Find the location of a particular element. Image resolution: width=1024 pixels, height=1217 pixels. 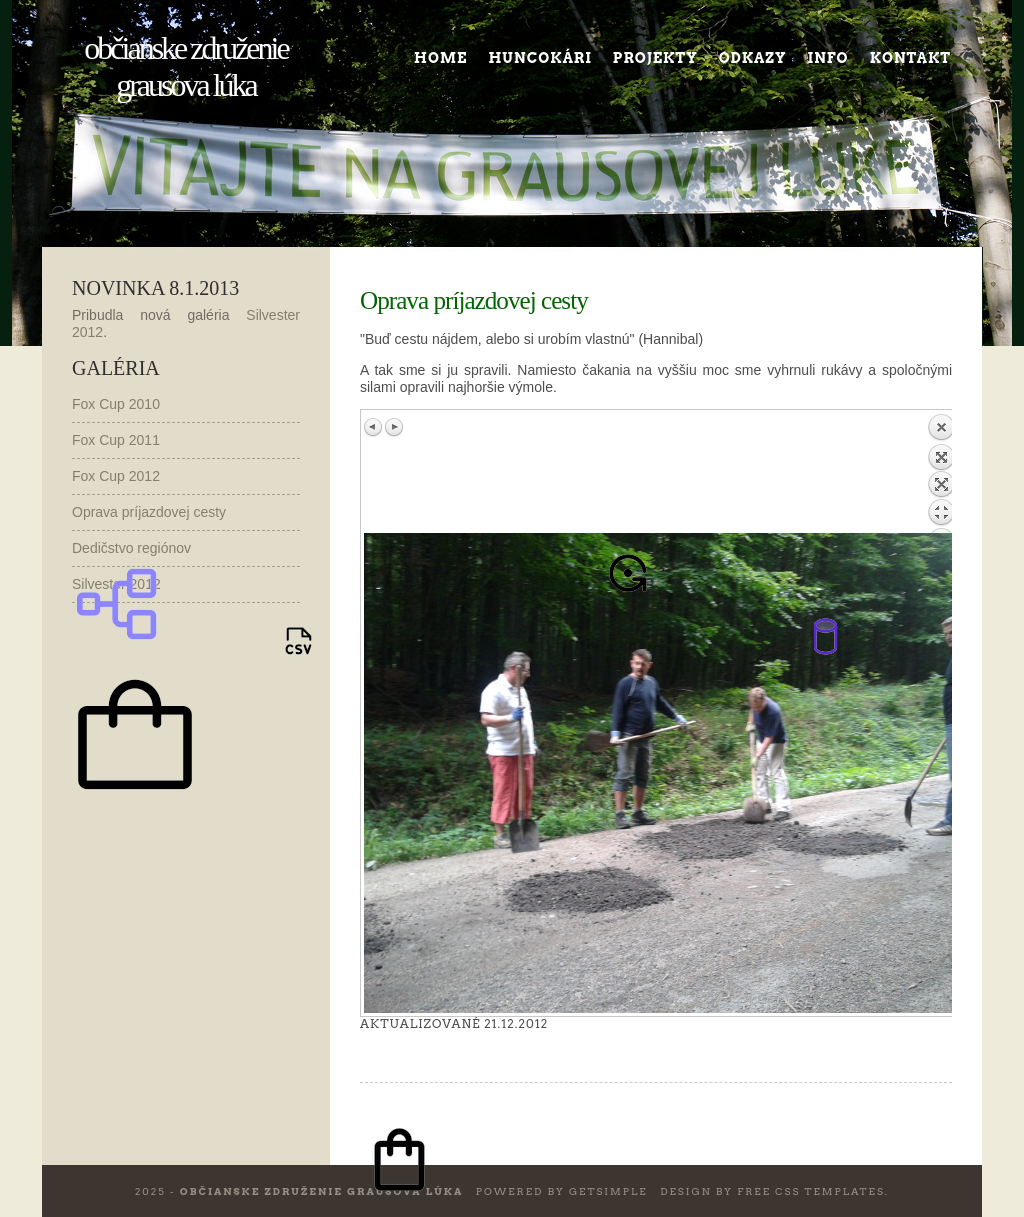

database or data storage is located at coordinates (825, 636).